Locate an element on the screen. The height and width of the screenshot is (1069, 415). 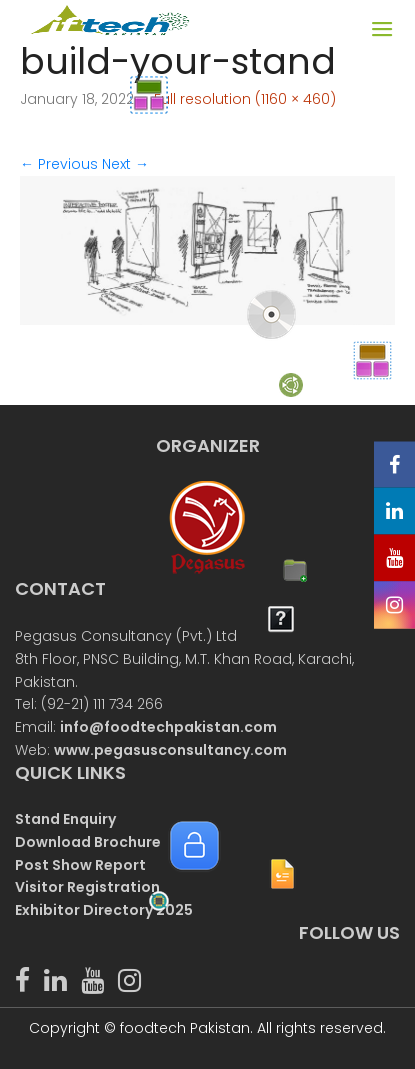
open screensaver and lock screen settings is located at coordinates (194, 846).